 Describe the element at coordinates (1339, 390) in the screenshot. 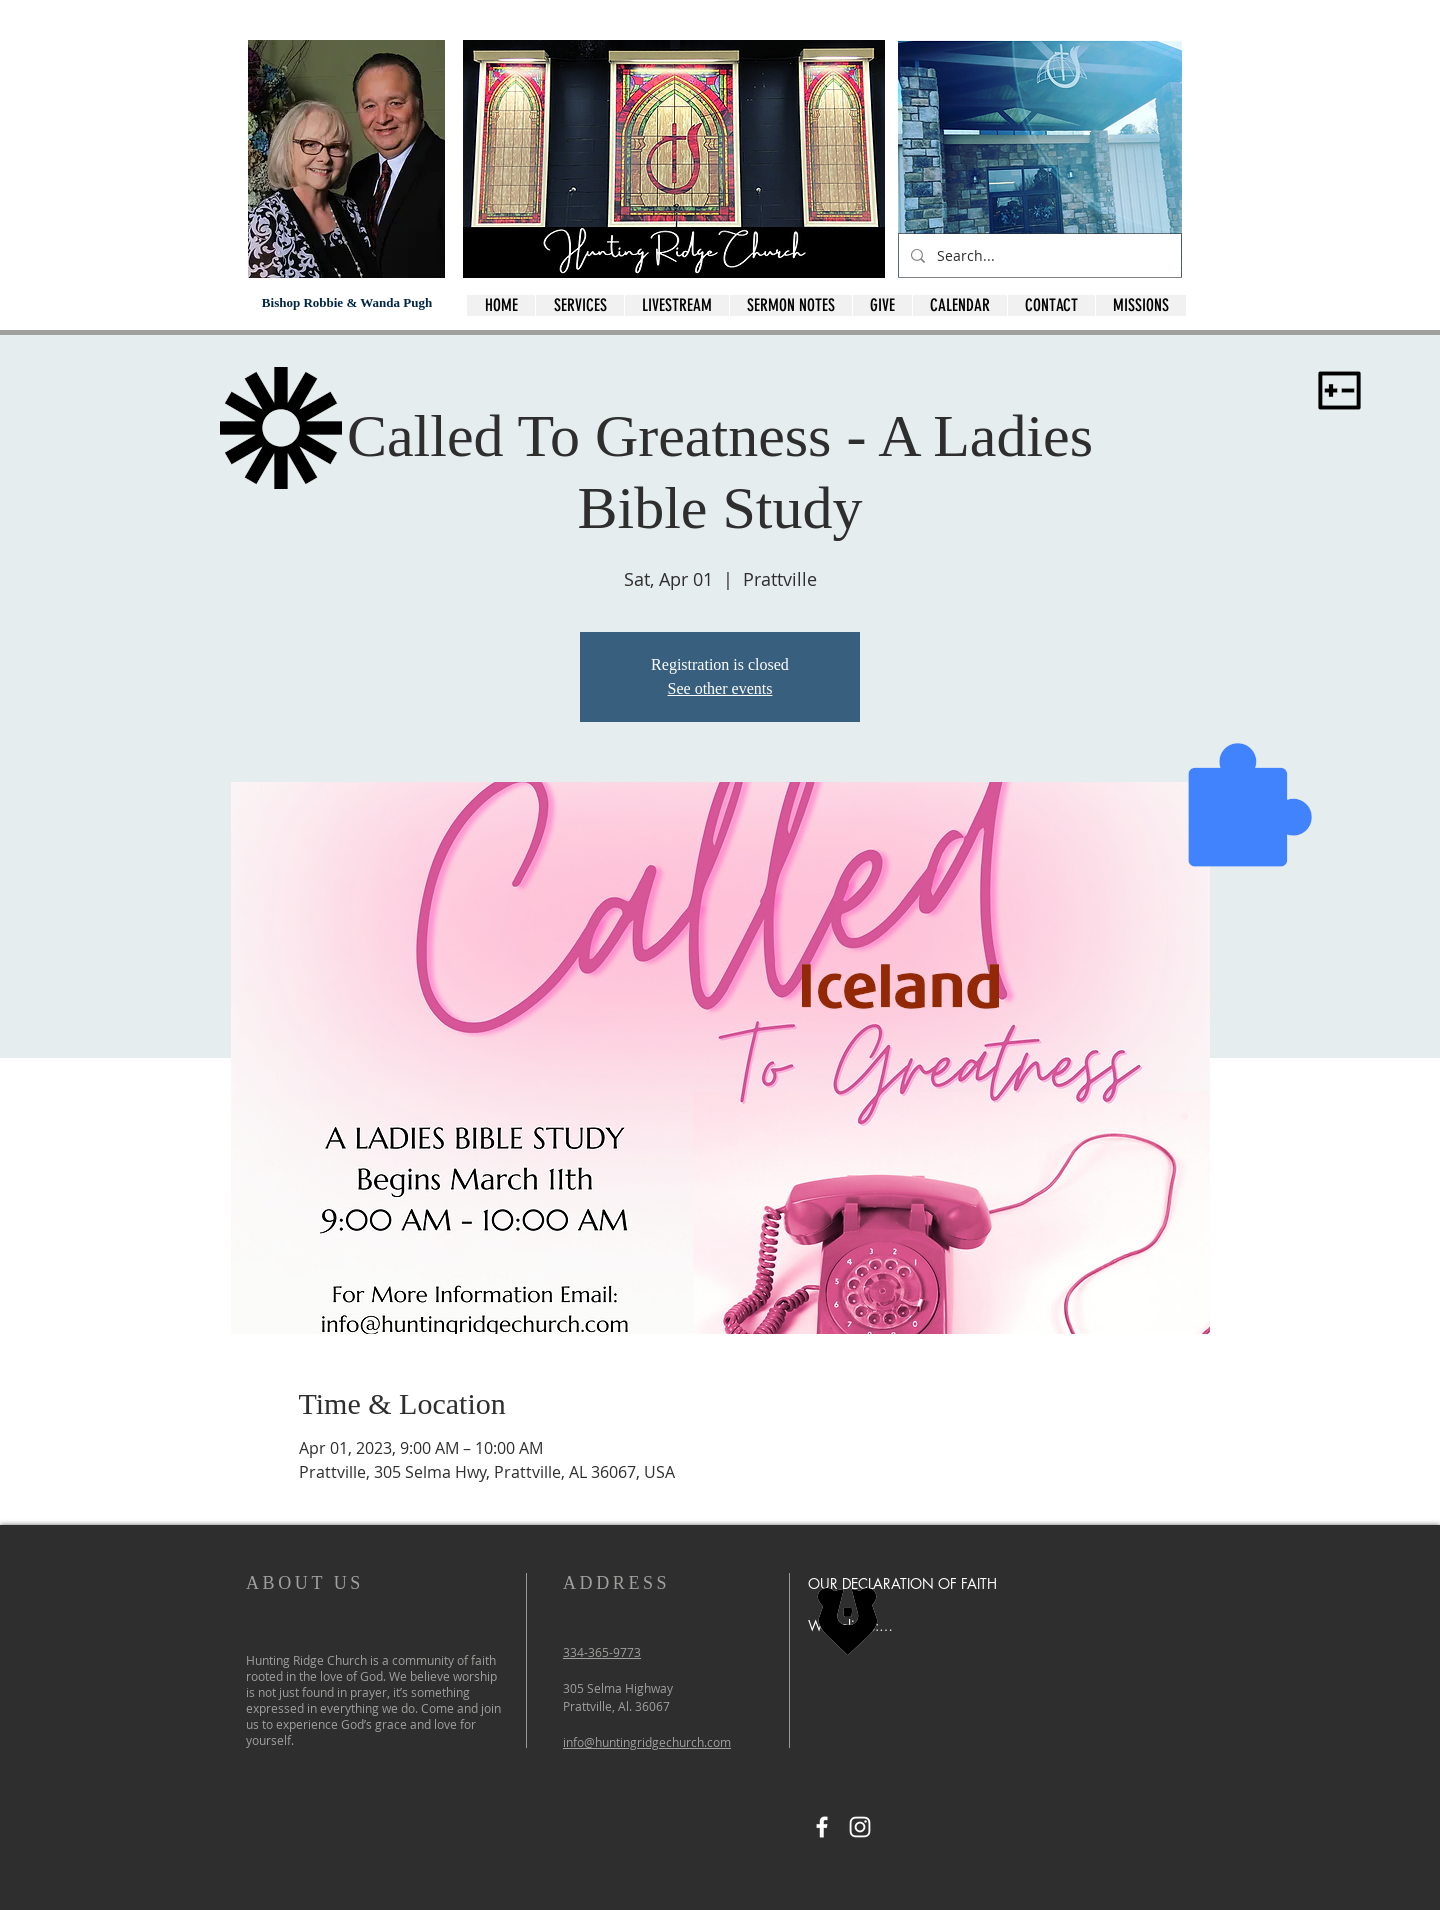

I see `adjust quantity or value up or down` at that location.